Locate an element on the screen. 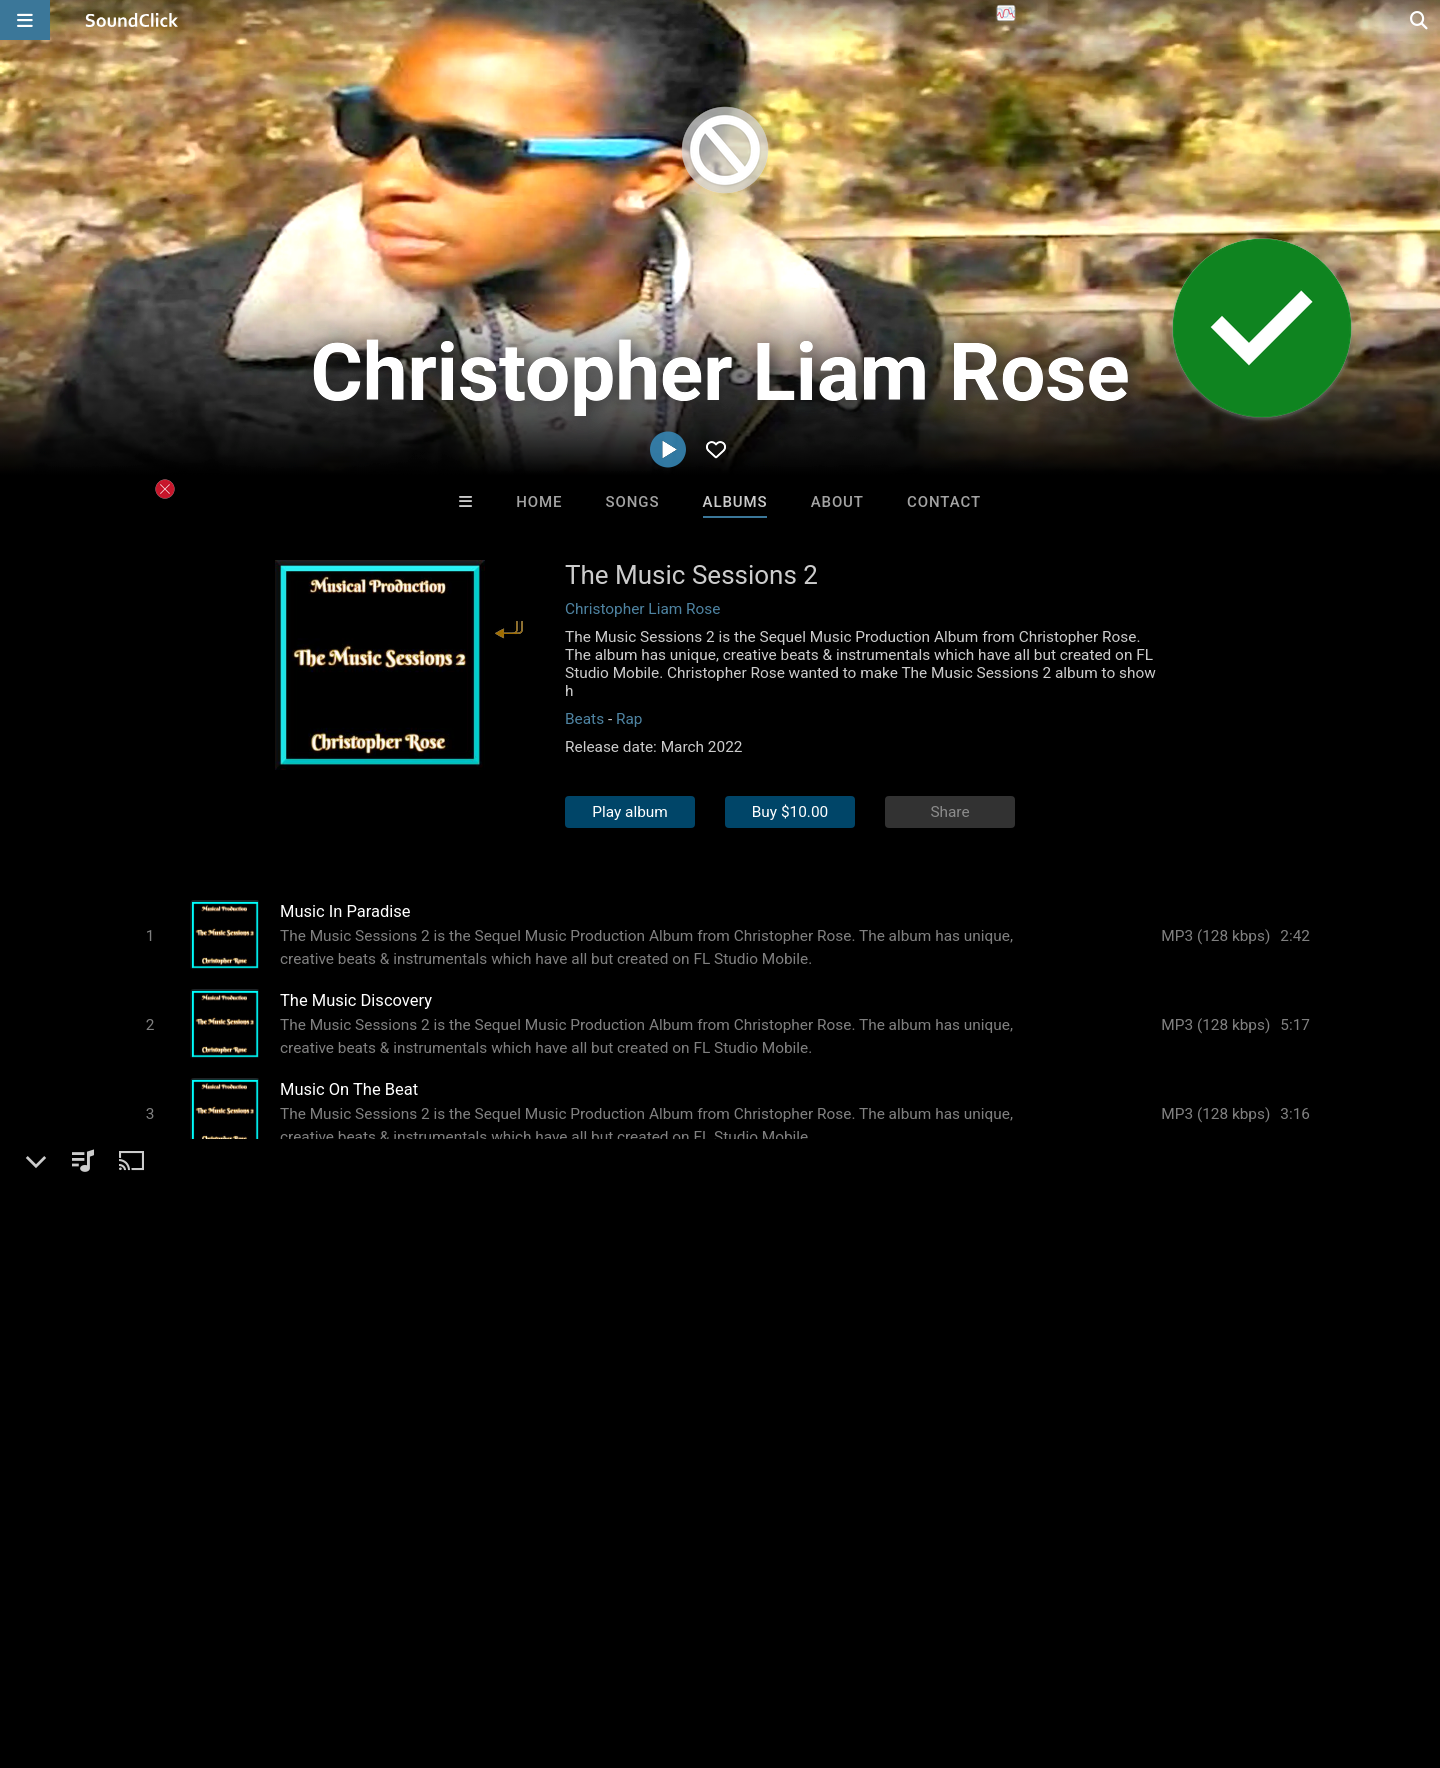  indicates a file or content that cannot be read or accessed is located at coordinates (165, 489).